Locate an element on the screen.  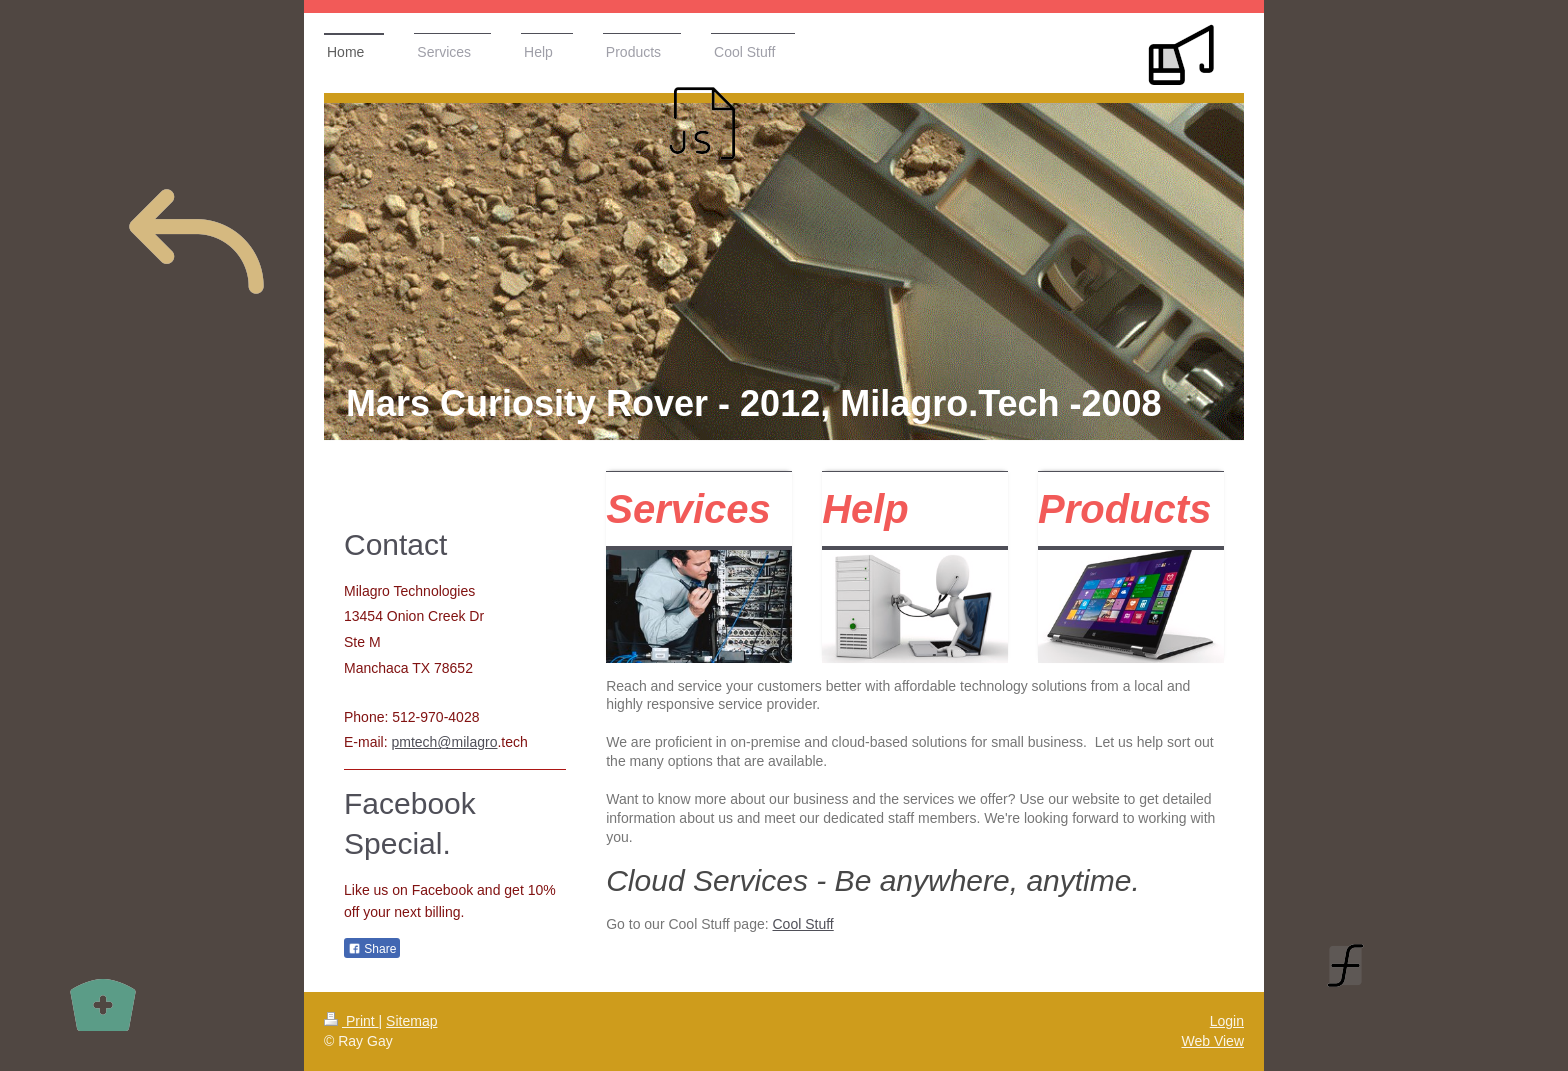
access nursing or healthcare services is located at coordinates (103, 1005).